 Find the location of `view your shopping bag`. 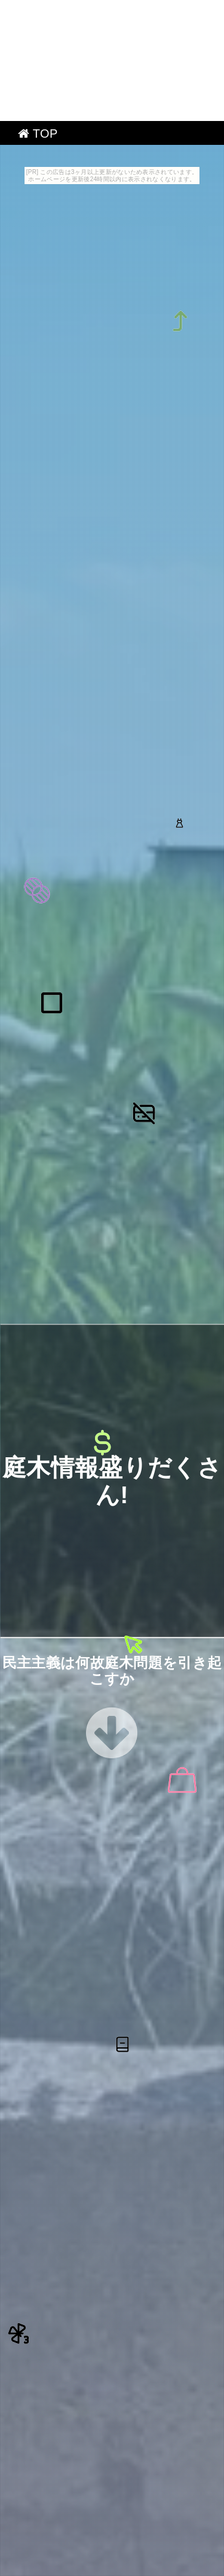

view your shopping bag is located at coordinates (182, 1782).